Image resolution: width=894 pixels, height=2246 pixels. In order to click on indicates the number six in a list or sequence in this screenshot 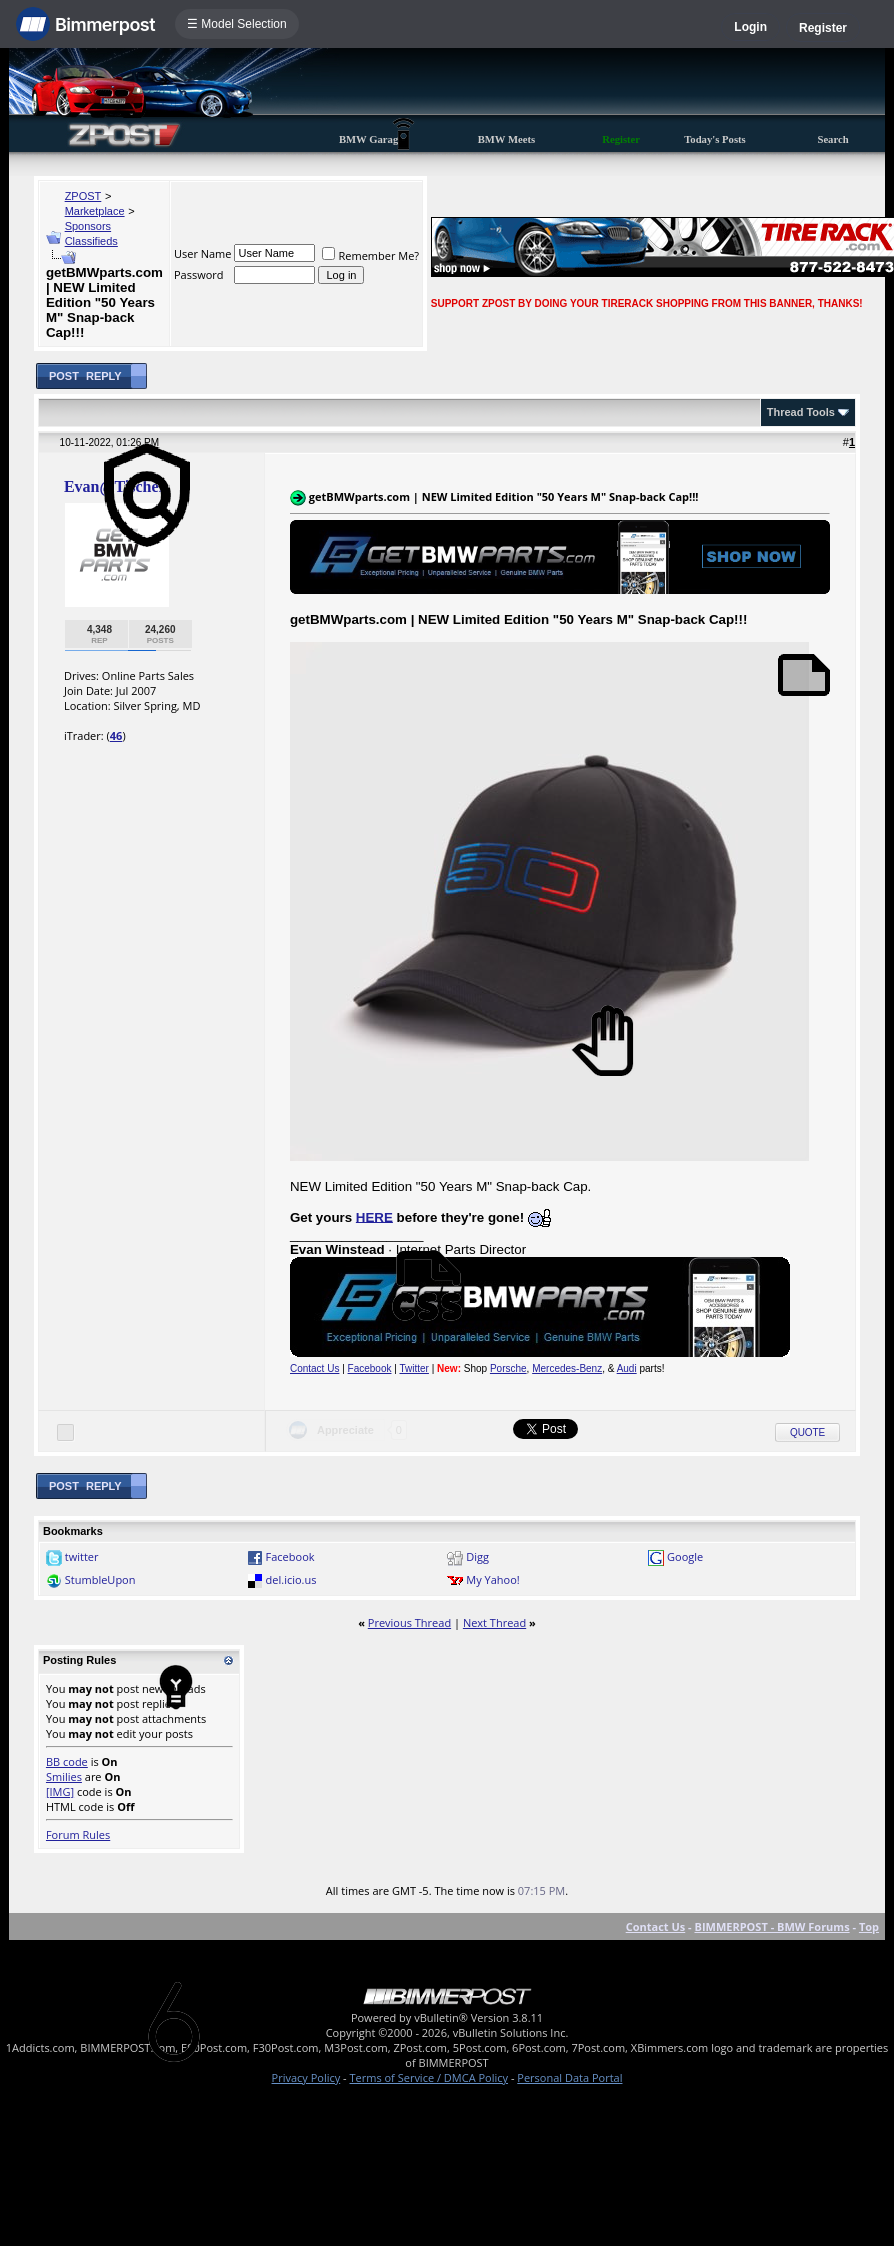, I will do `click(174, 2022)`.